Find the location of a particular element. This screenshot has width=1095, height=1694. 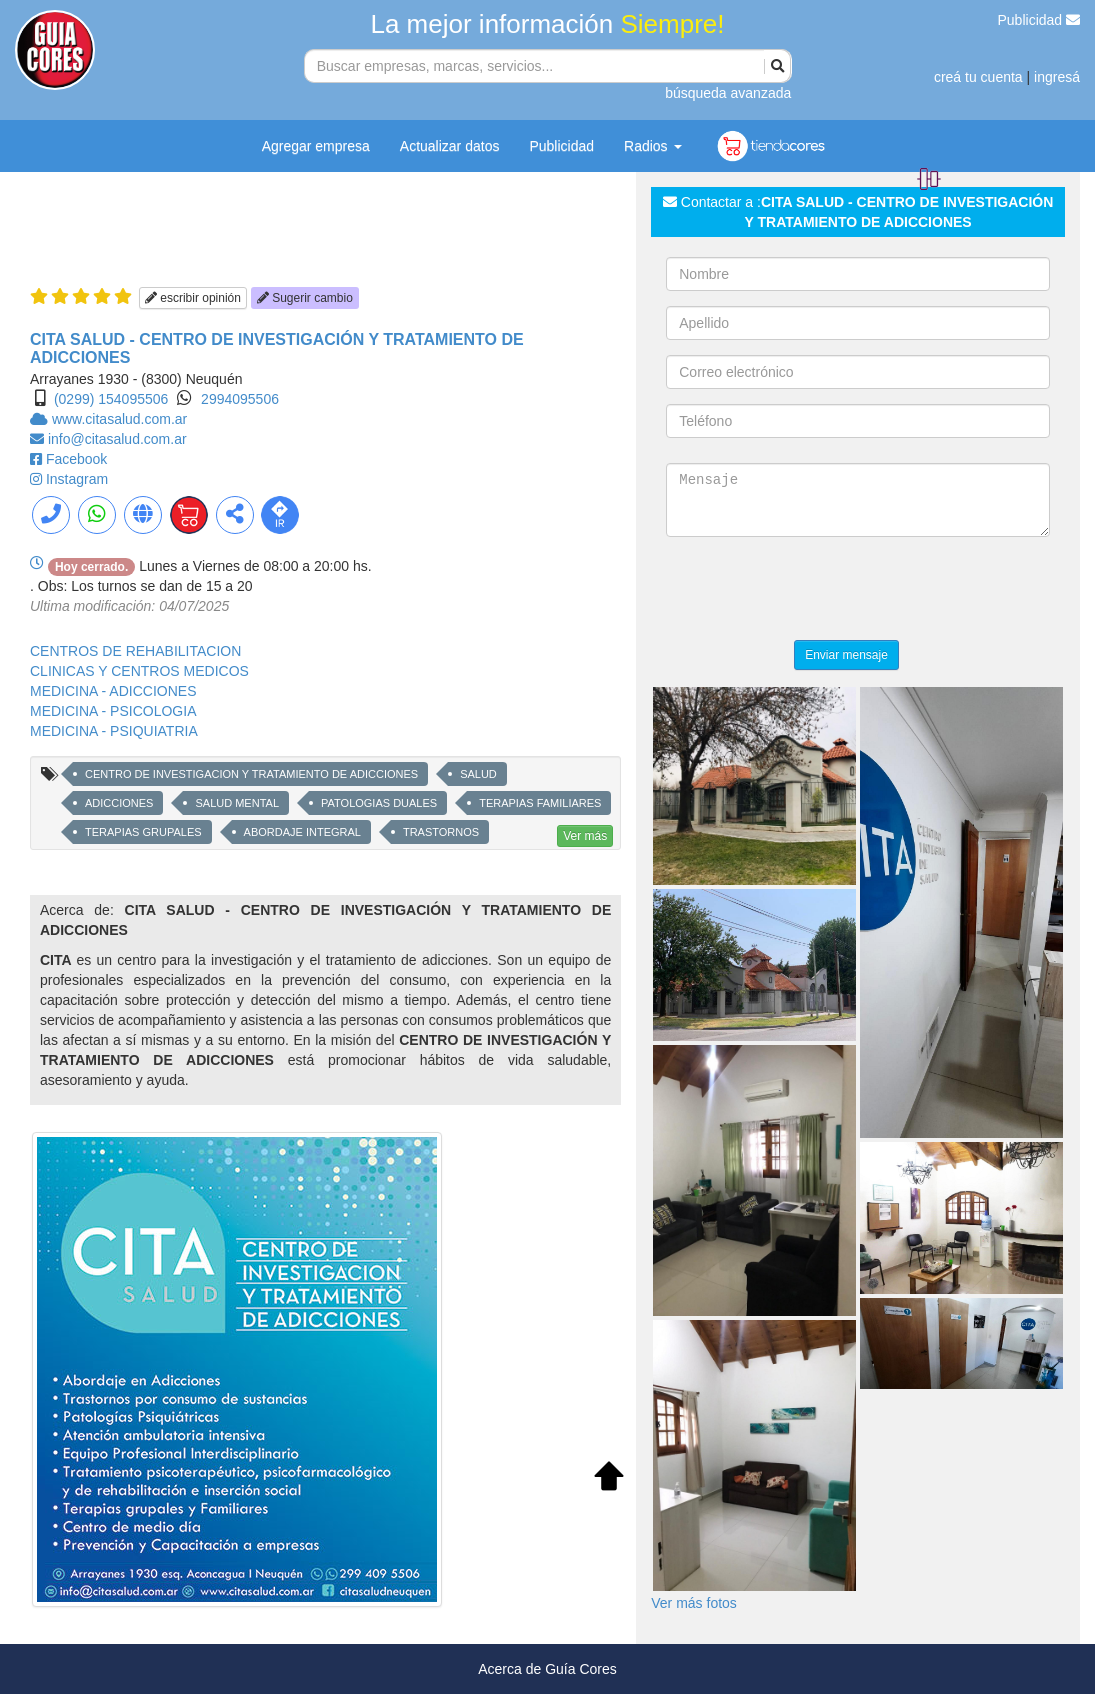

upload a file or content is located at coordinates (609, 1477).